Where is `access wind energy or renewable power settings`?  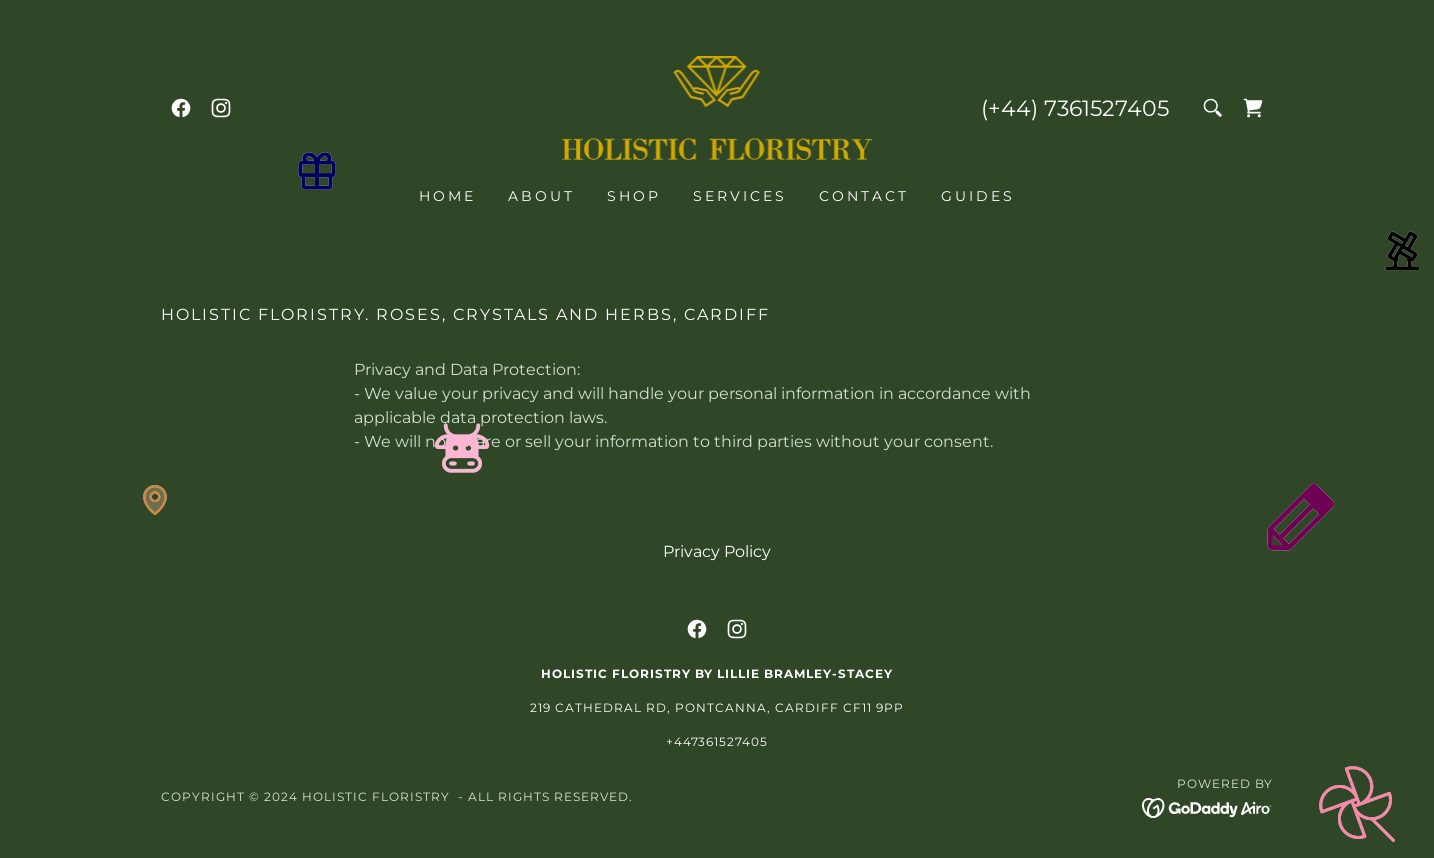
access wind energy or renewable power settings is located at coordinates (1402, 251).